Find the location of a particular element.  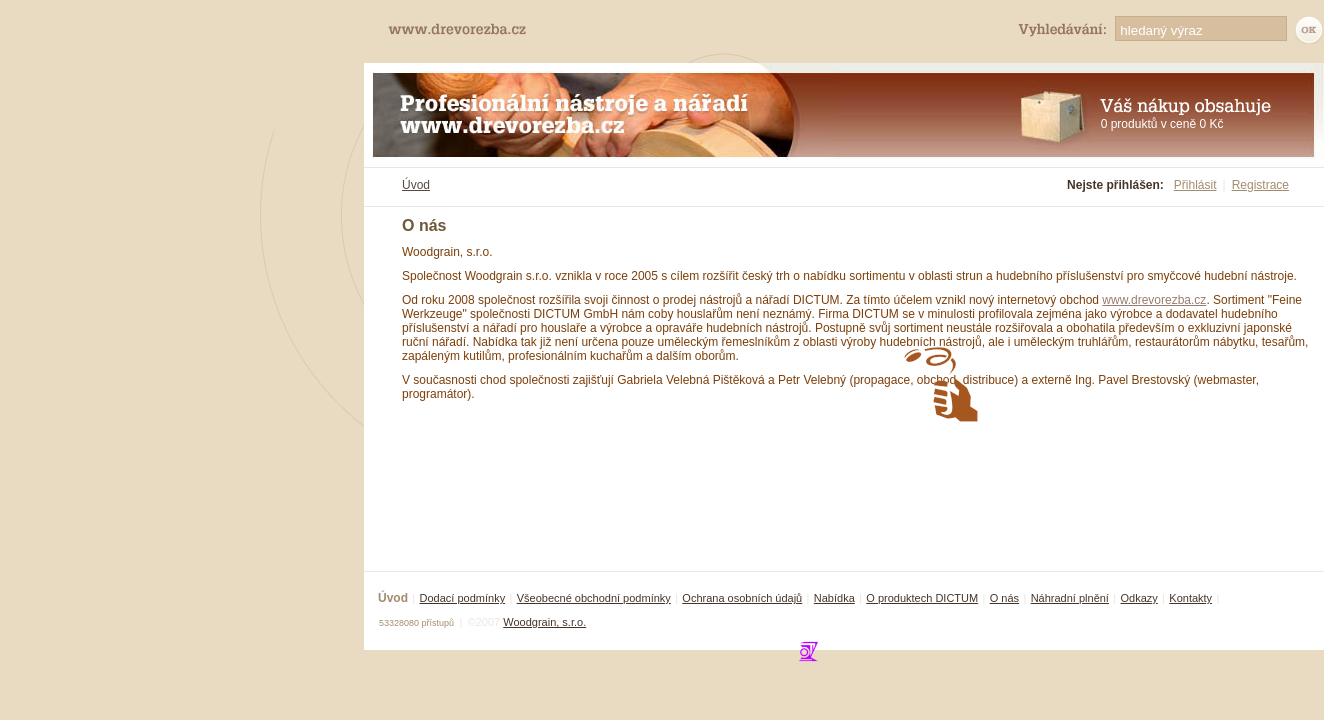

flip a coin for random decision is located at coordinates (938, 382).